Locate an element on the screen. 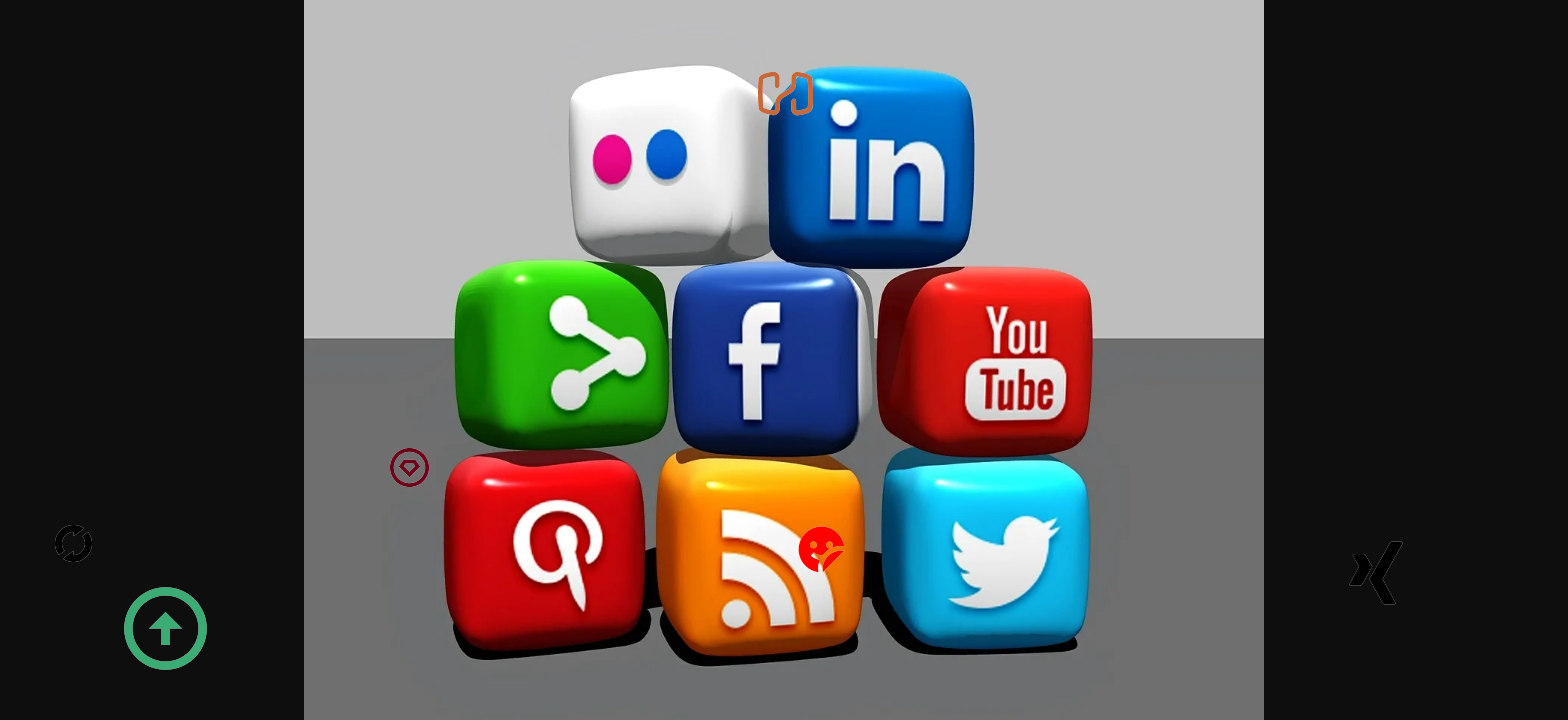 This screenshot has width=1568, height=720. add a sticker to your message is located at coordinates (821, 549).